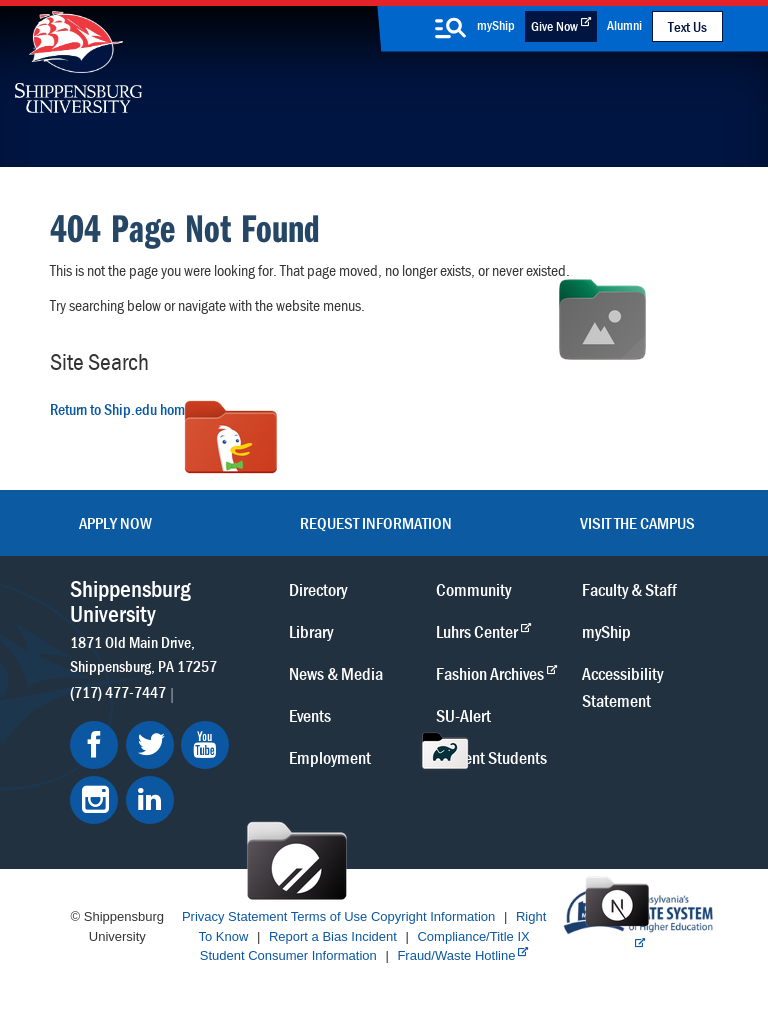  Describe the element at coordinates (602, 319) in the screenshot. I see `open your pictures folder` at that location.